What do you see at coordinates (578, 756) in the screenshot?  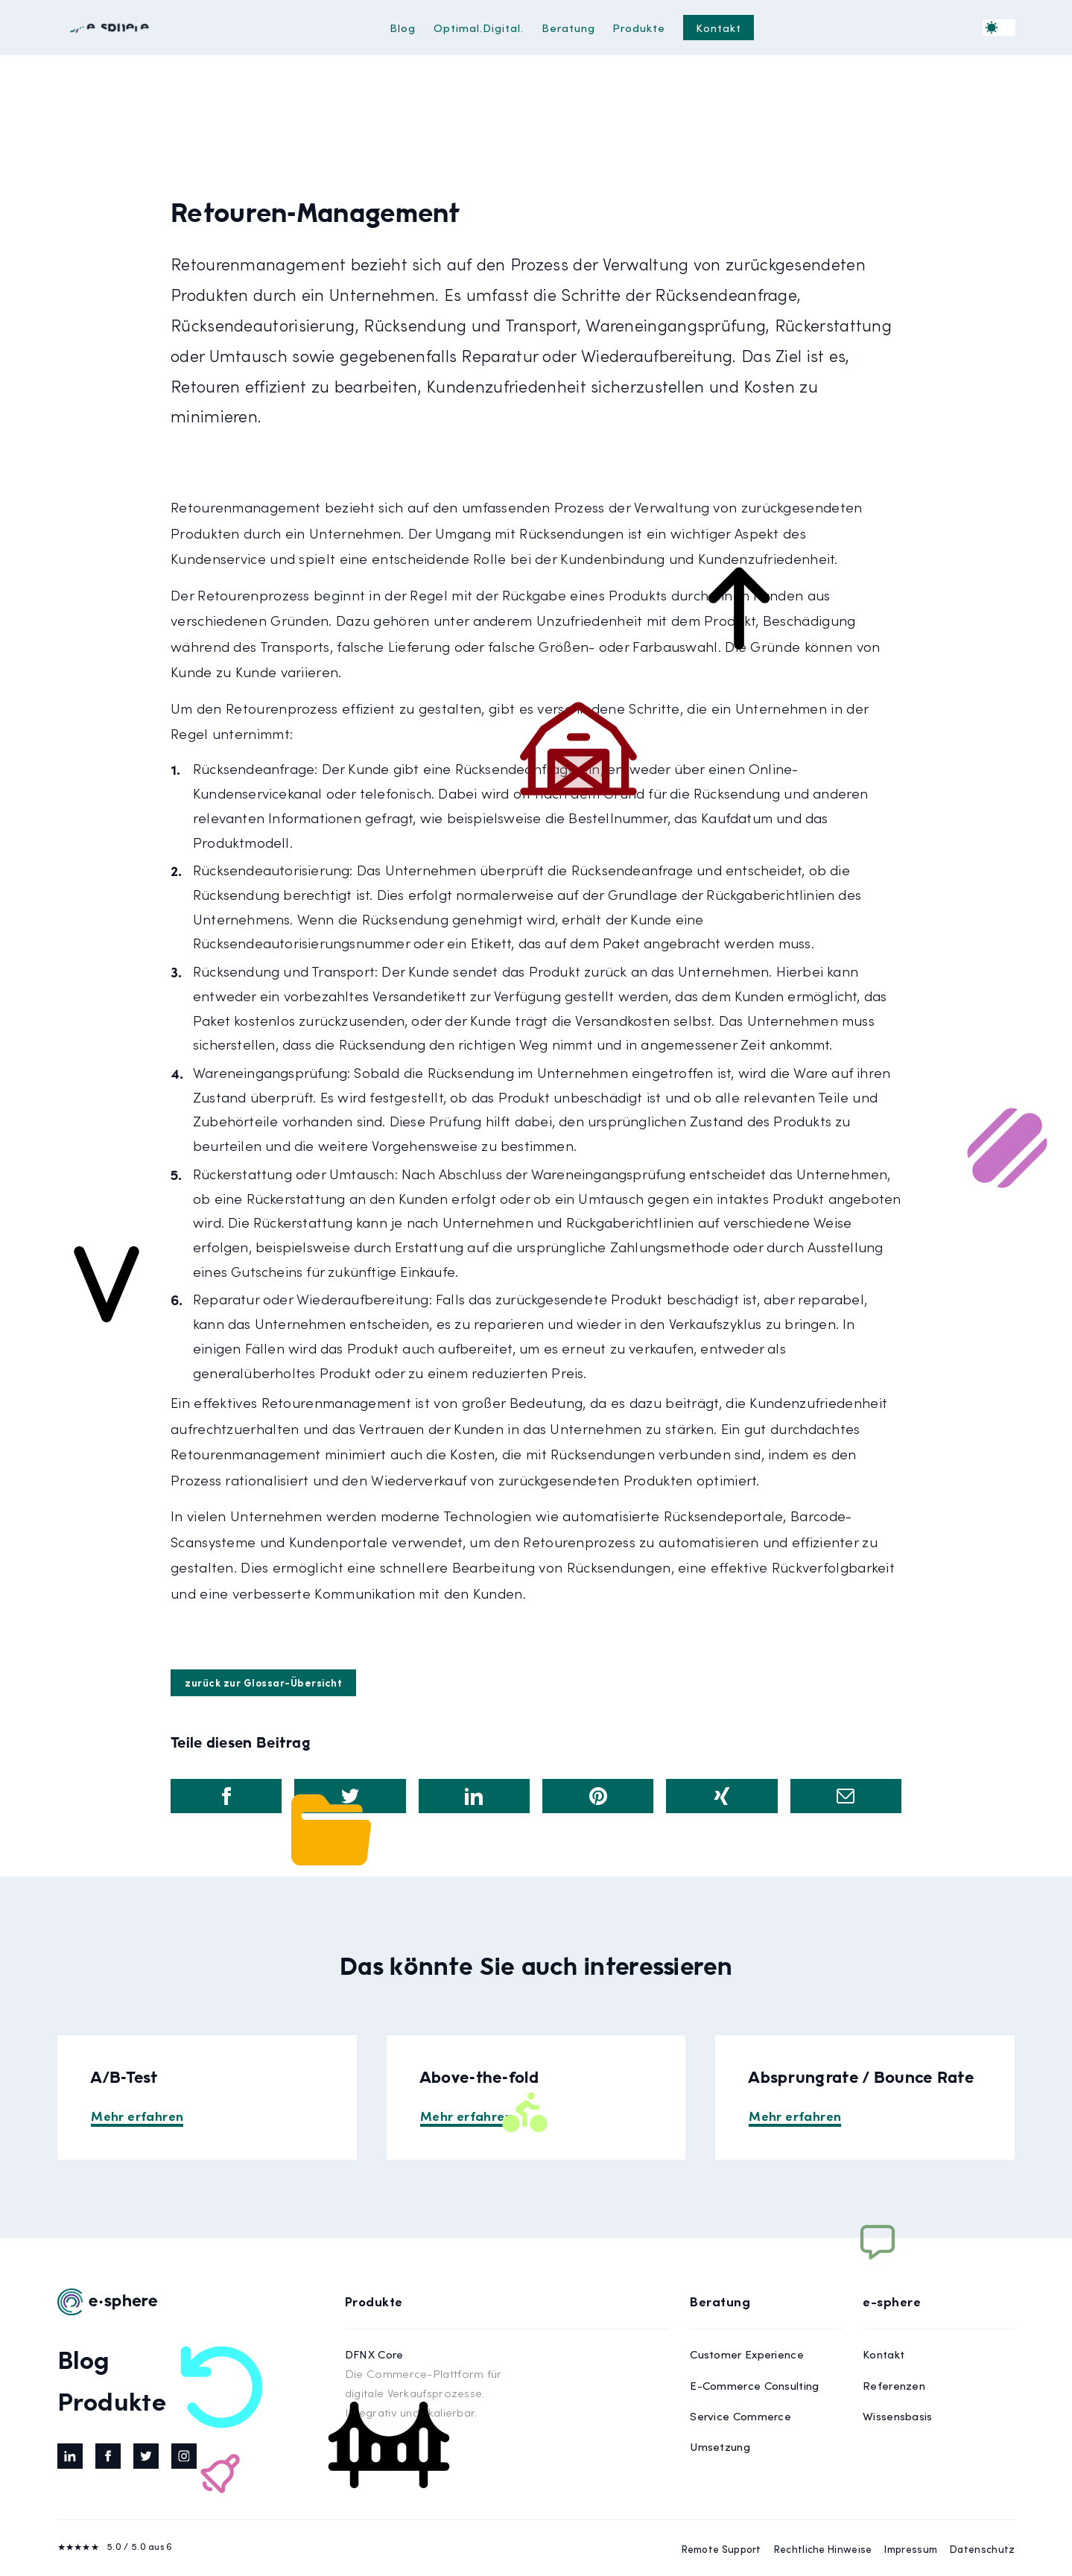 I see `access farm or agricultural settings` at bounding box center [578, 756].